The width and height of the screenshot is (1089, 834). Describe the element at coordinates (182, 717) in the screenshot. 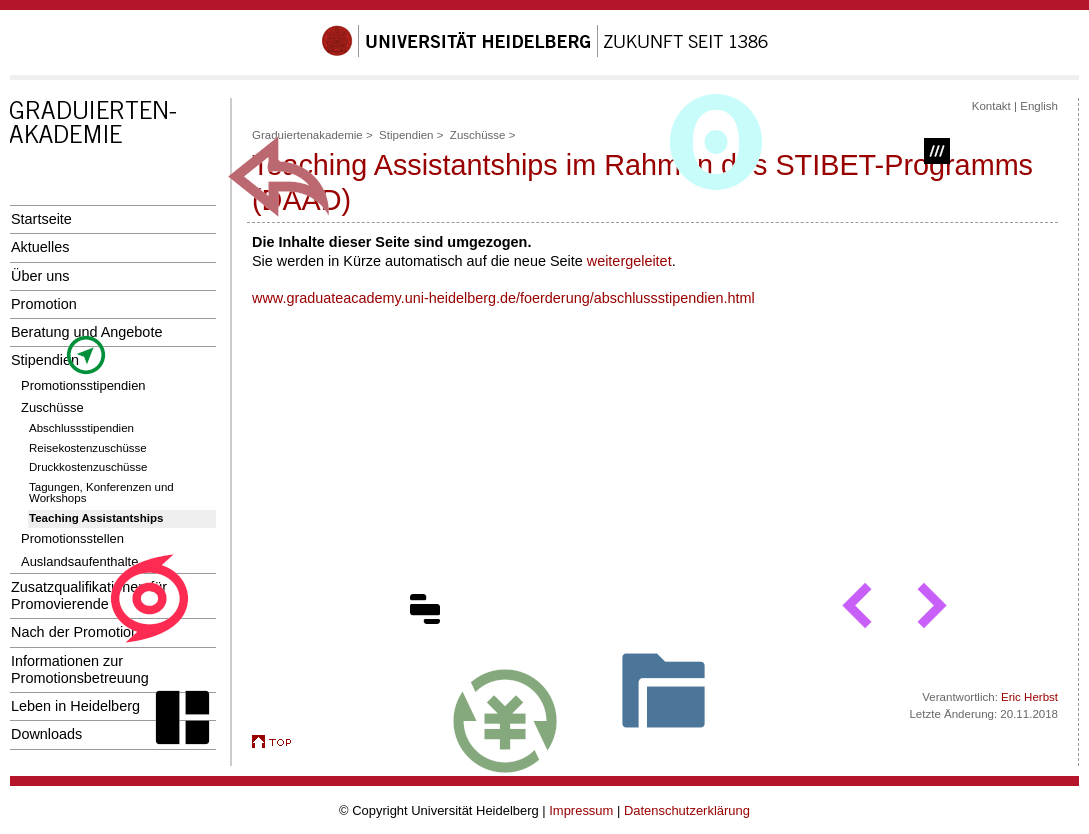

I see `switch to grid layout view` at that location.